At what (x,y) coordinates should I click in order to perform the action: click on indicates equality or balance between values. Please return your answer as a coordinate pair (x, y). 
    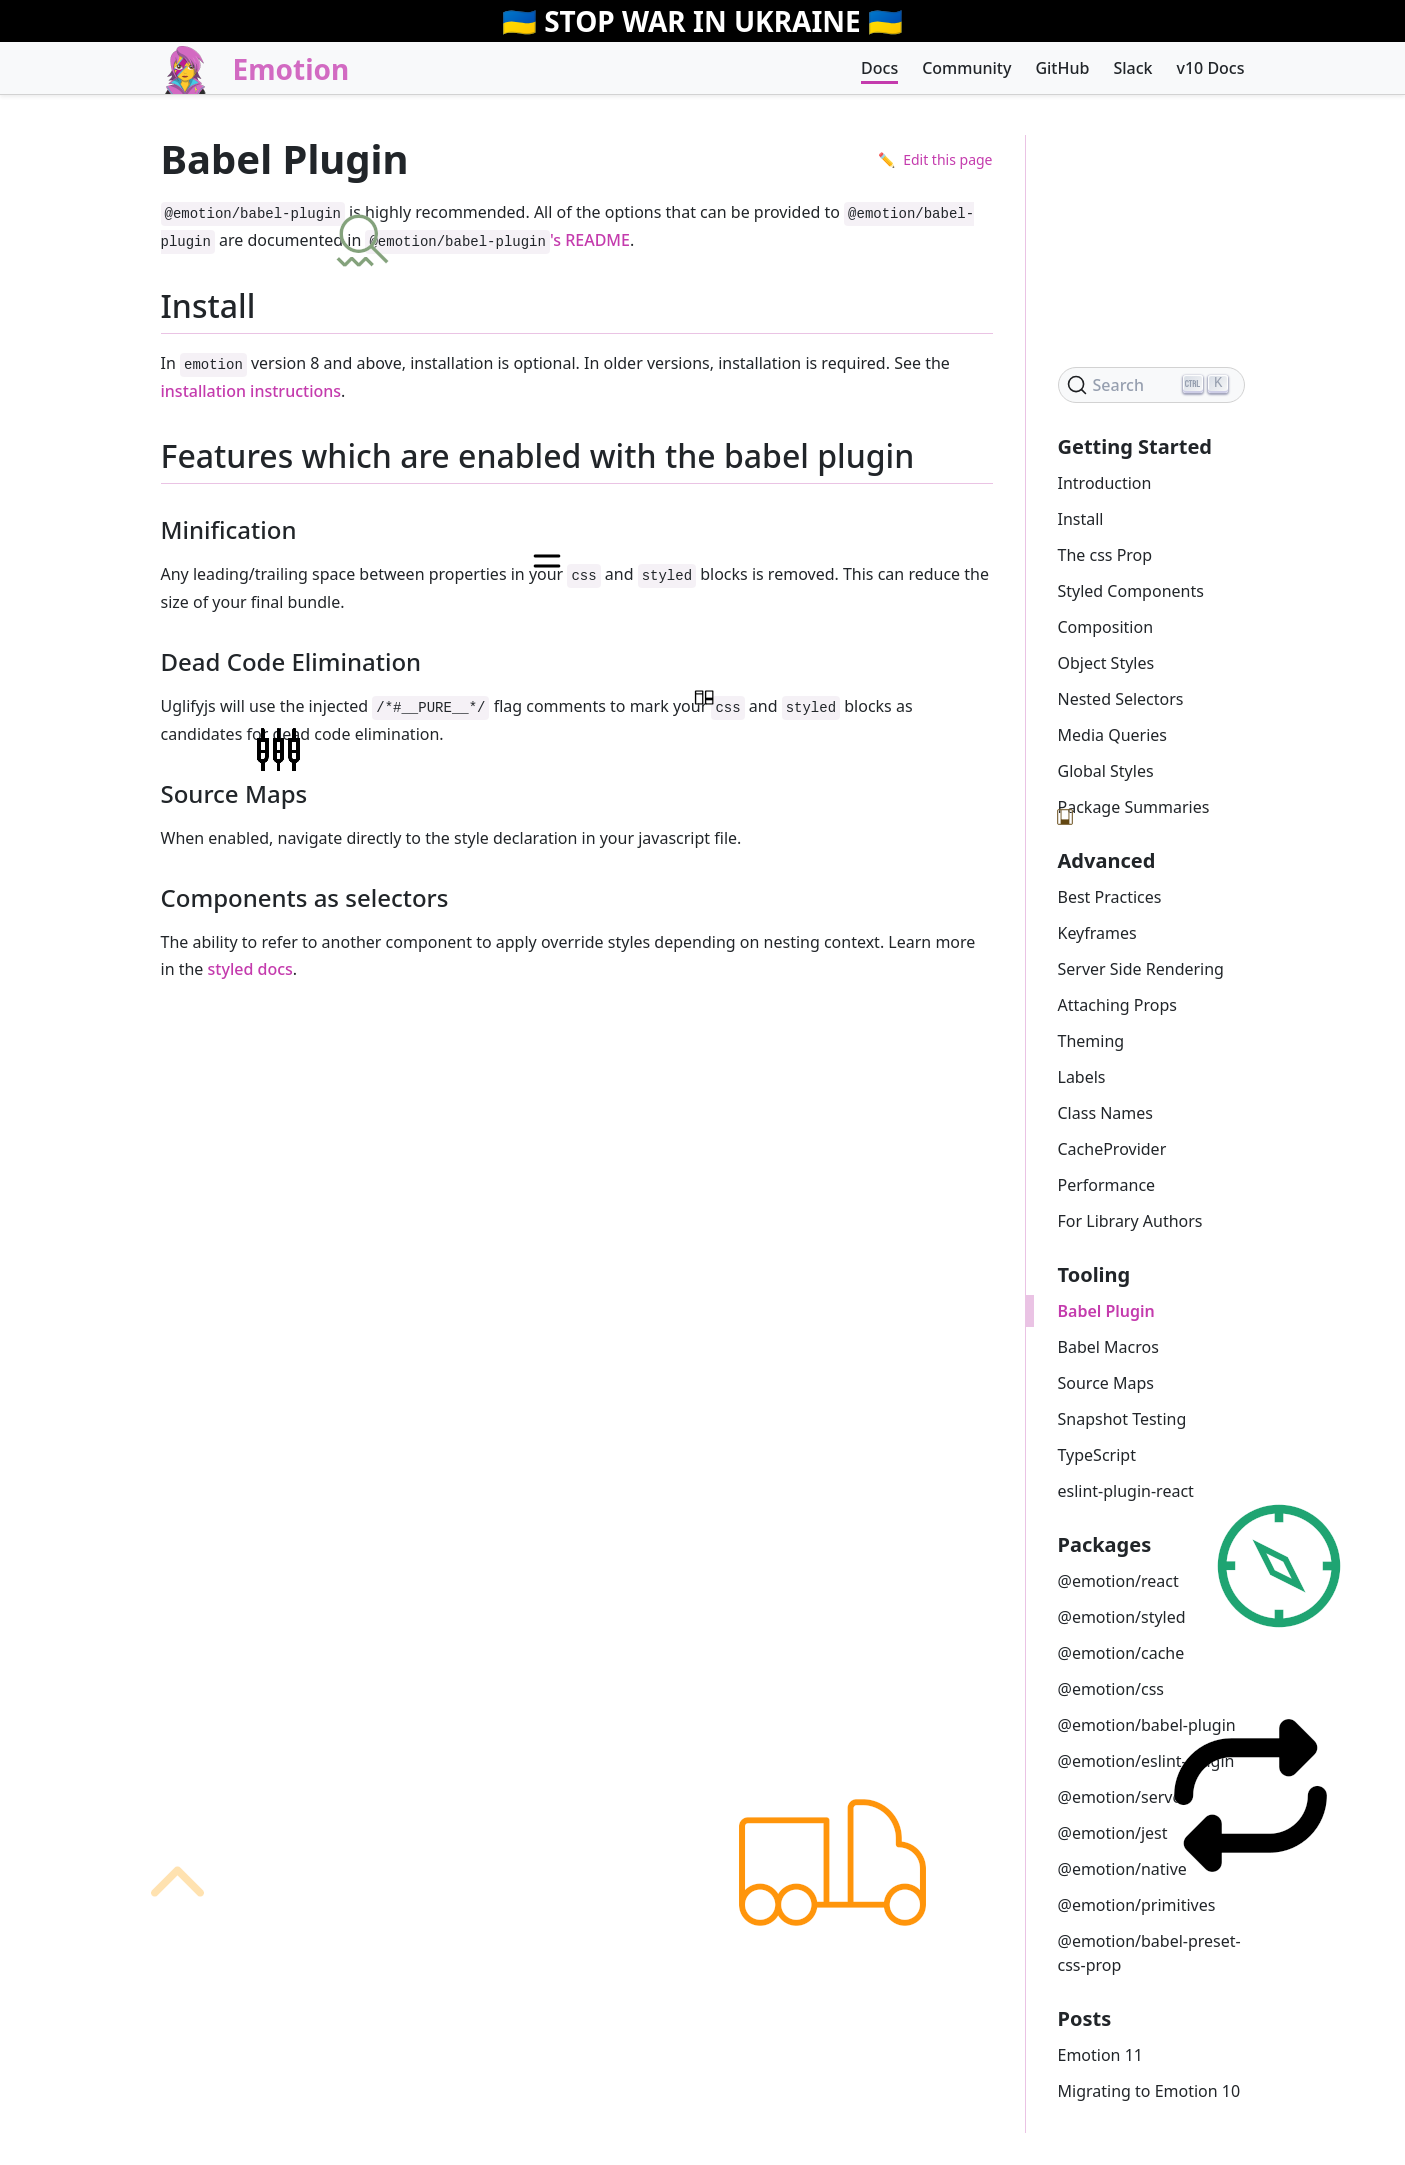
    Looking at the image, I should click on (547, 561).